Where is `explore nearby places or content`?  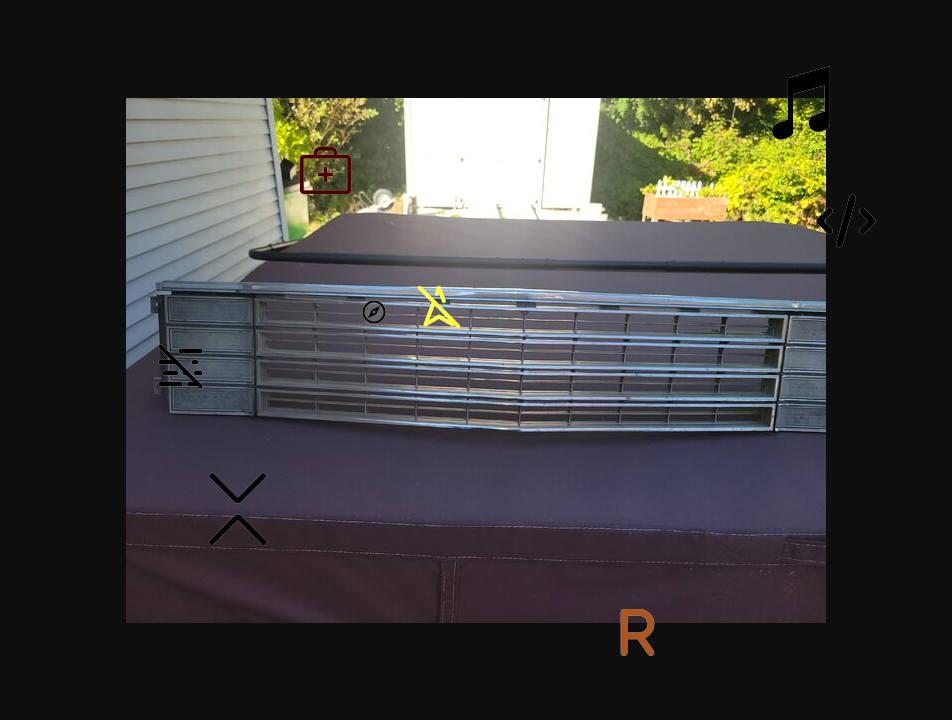
explore nearby places or content is located at coordinates (374, 312).